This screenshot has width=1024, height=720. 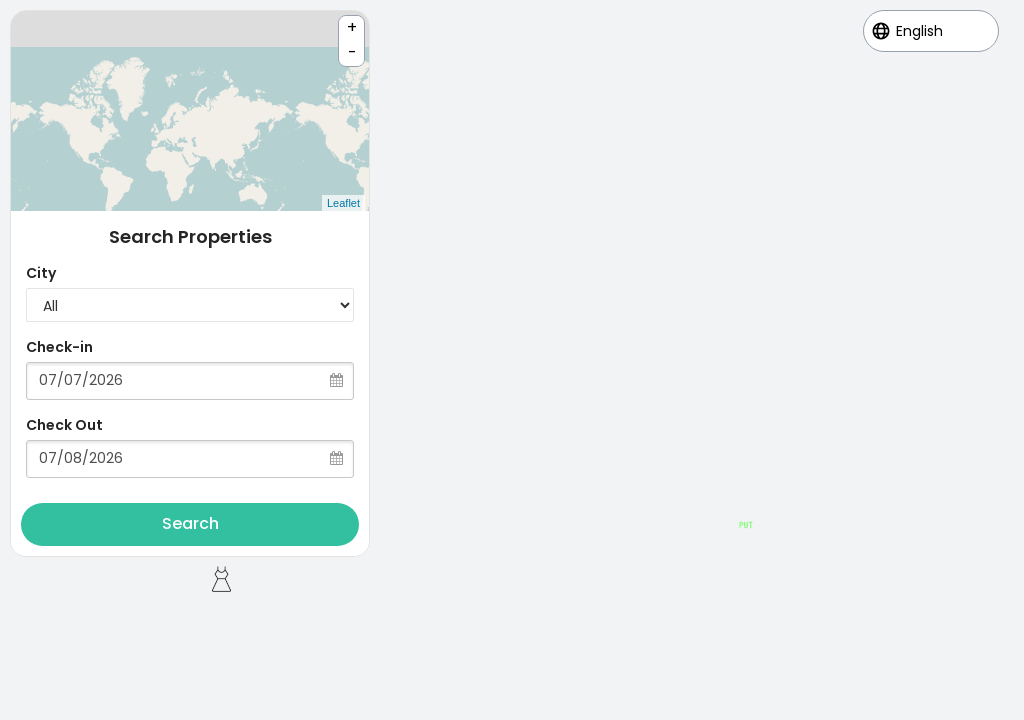 What do you see at coordinates (221, 580) in the screenshot?
I see `browse women's clothing` at bounding box center [221, 580].